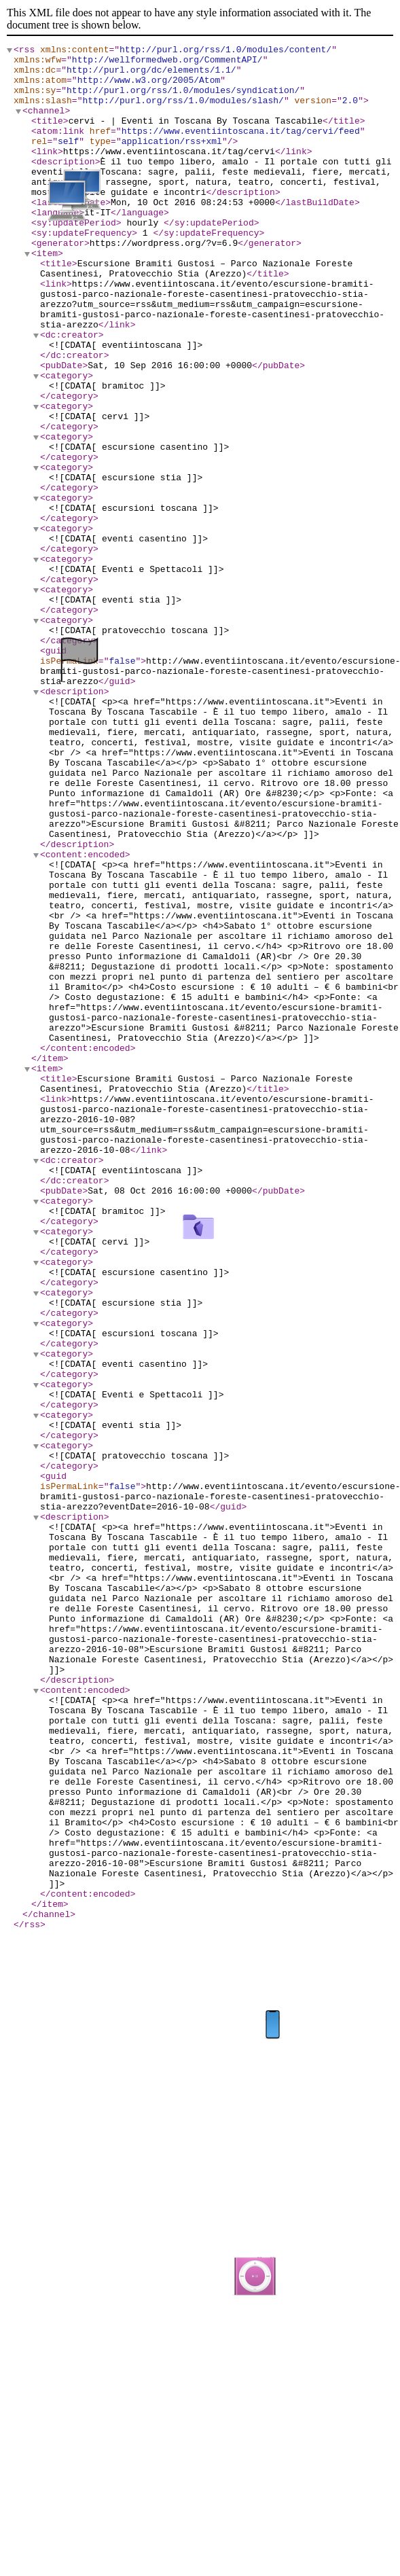 The image size is (400, 2576). I want to click on indicates network connection is idle with no active traffic, so click(74, 195).